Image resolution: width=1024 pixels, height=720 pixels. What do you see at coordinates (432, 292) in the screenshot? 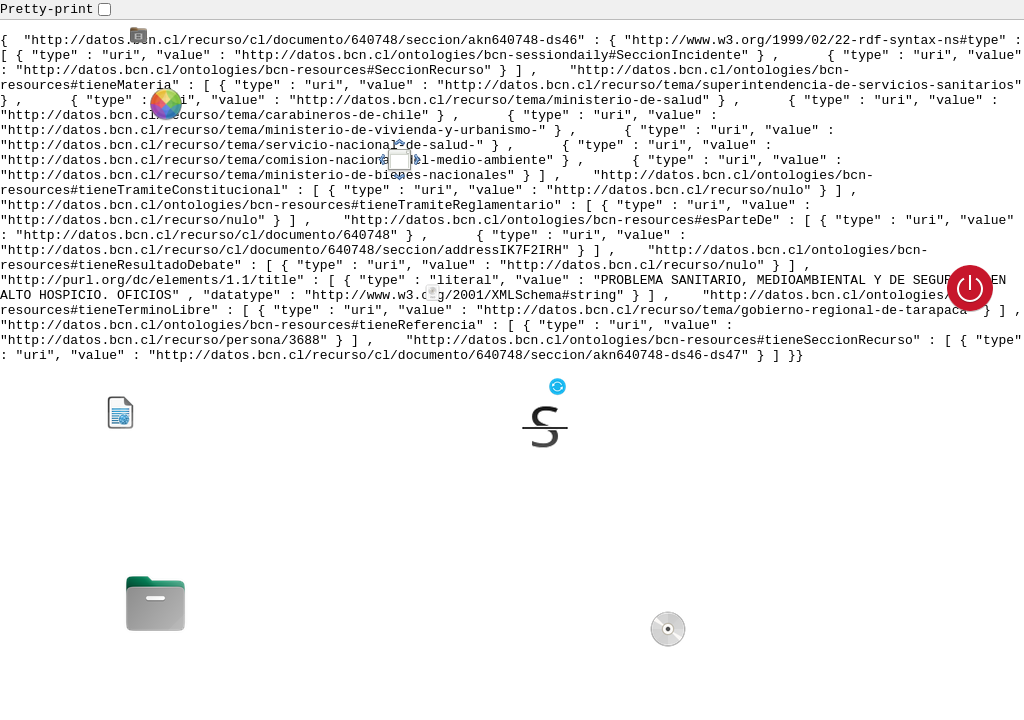
I see `a CD/DVD disc image file (.iso format)` at bounding box center [432, 292].